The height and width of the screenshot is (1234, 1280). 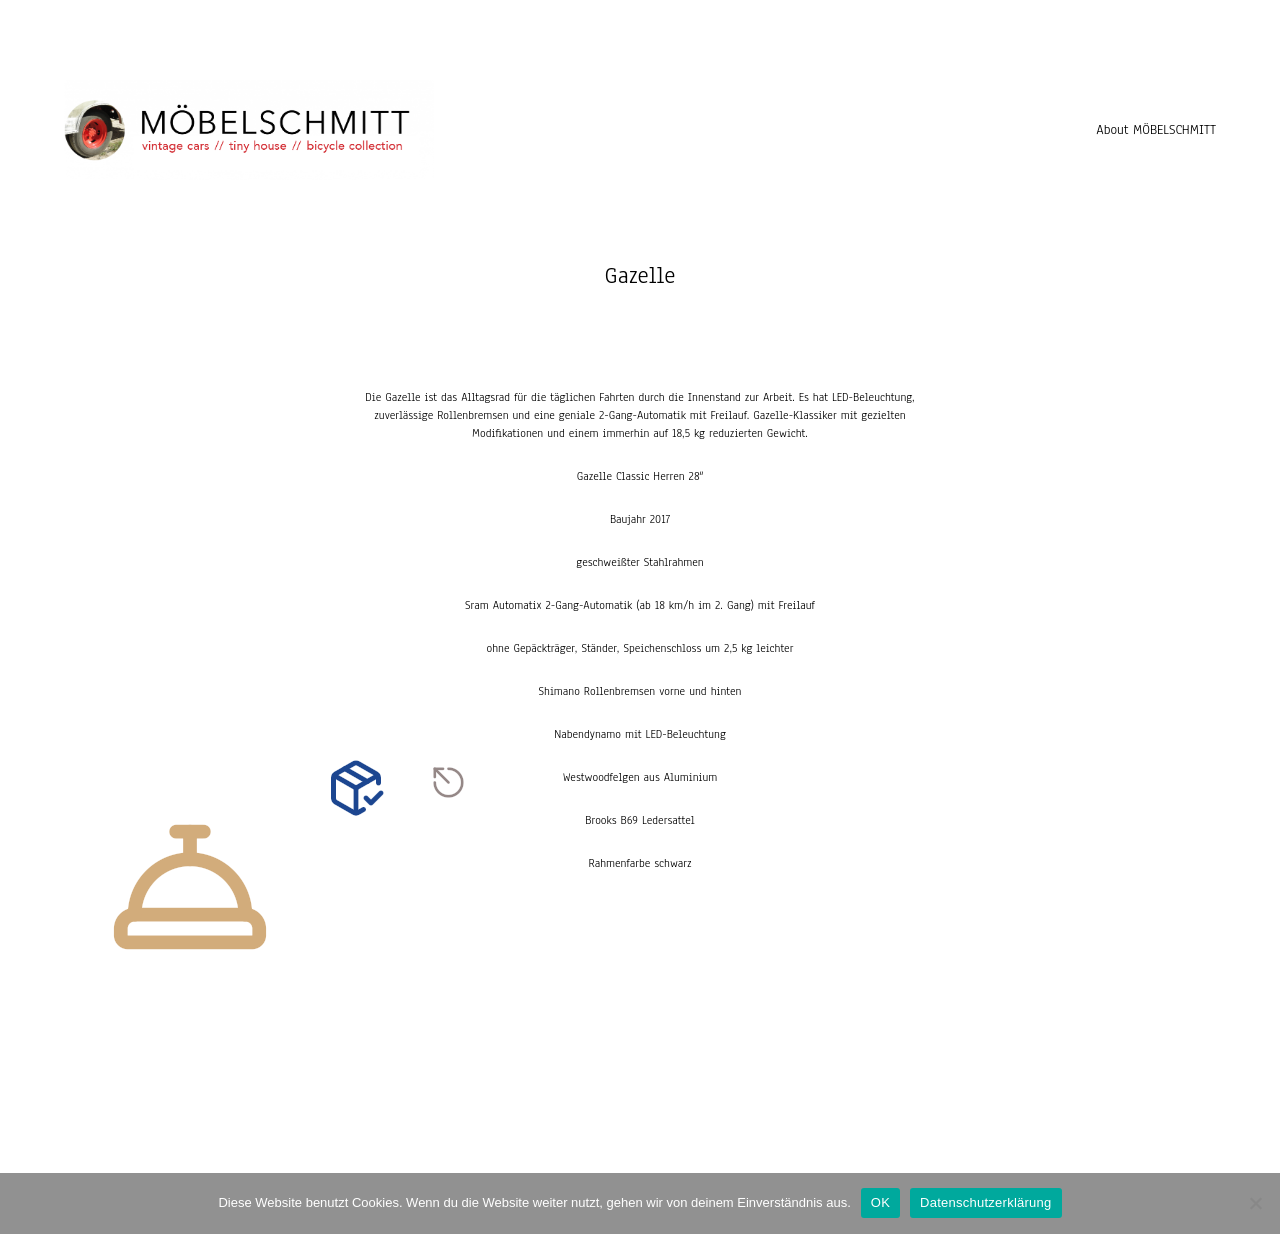 I want to click on navigate back or return to previous screen, so click(x=448, y=782).